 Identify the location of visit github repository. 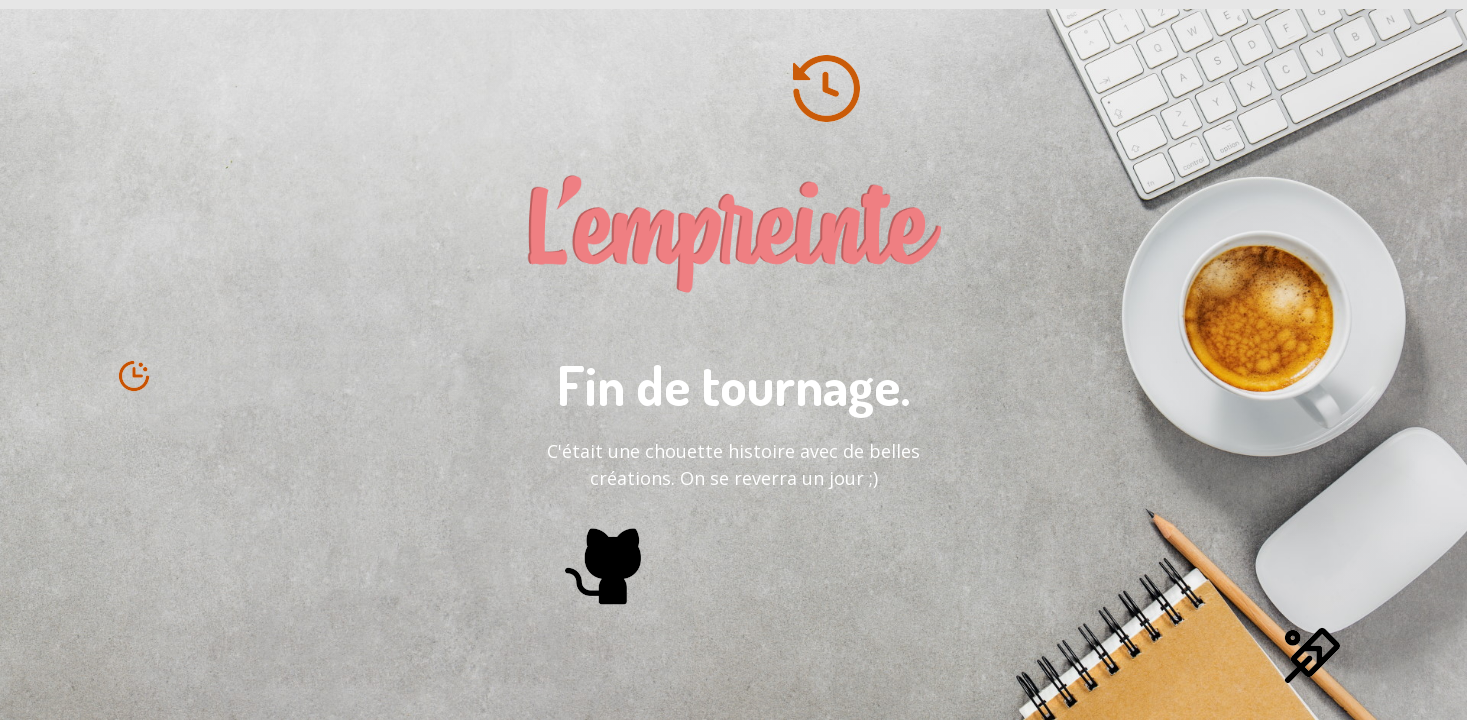
(610, 565).